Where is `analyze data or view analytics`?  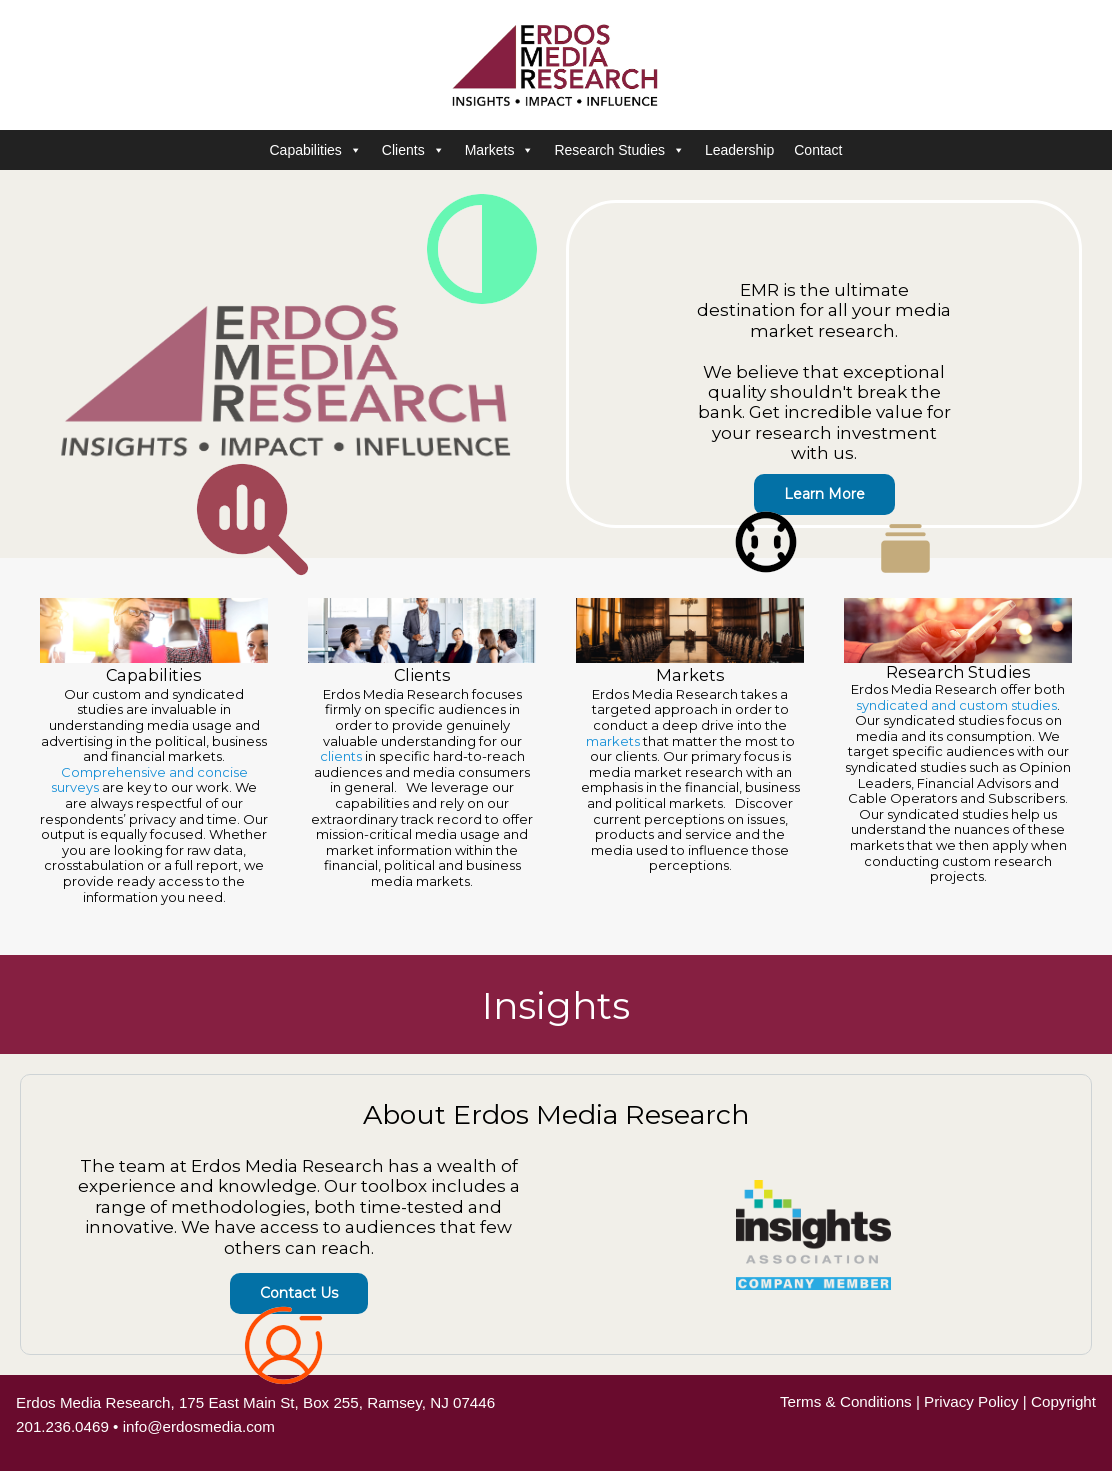
analyze data or view analytics is located at coordinates (252, 519).